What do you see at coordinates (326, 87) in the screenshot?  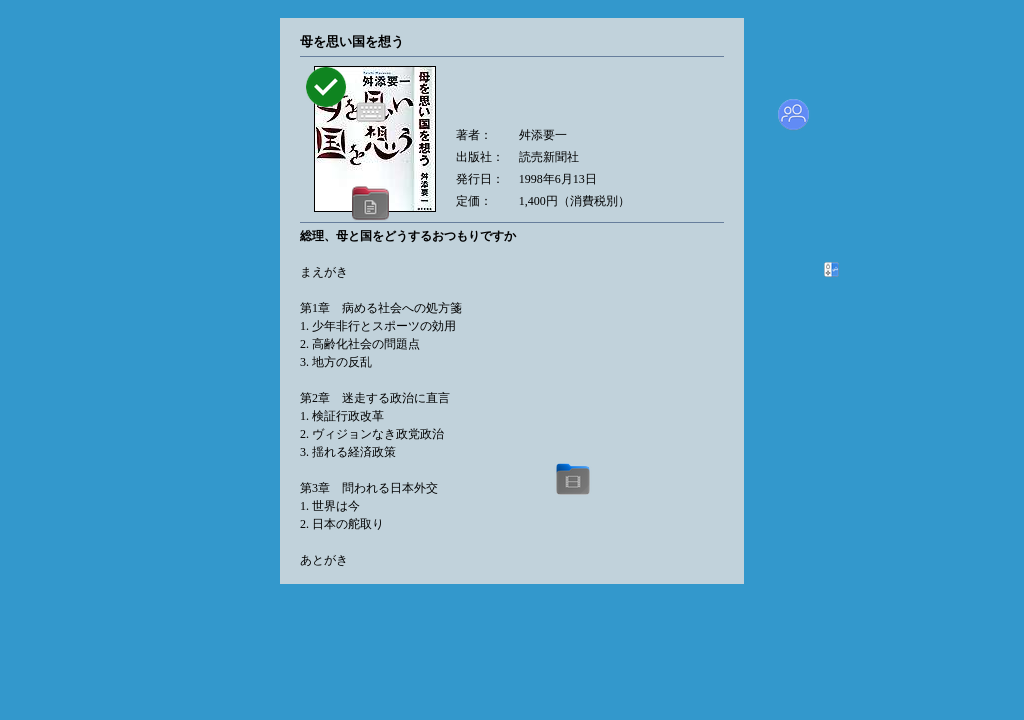 I see `confirm or approve an action` at bounding box center [326, 87].